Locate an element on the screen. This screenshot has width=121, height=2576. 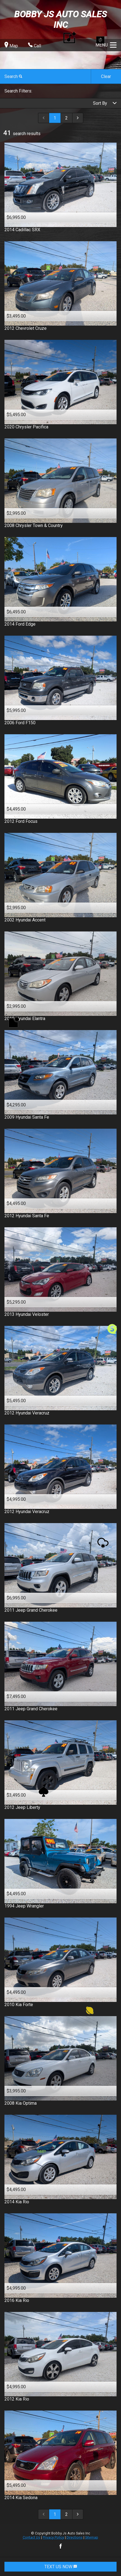
explore global or worldwide content is located at coordinates (90, 2011).